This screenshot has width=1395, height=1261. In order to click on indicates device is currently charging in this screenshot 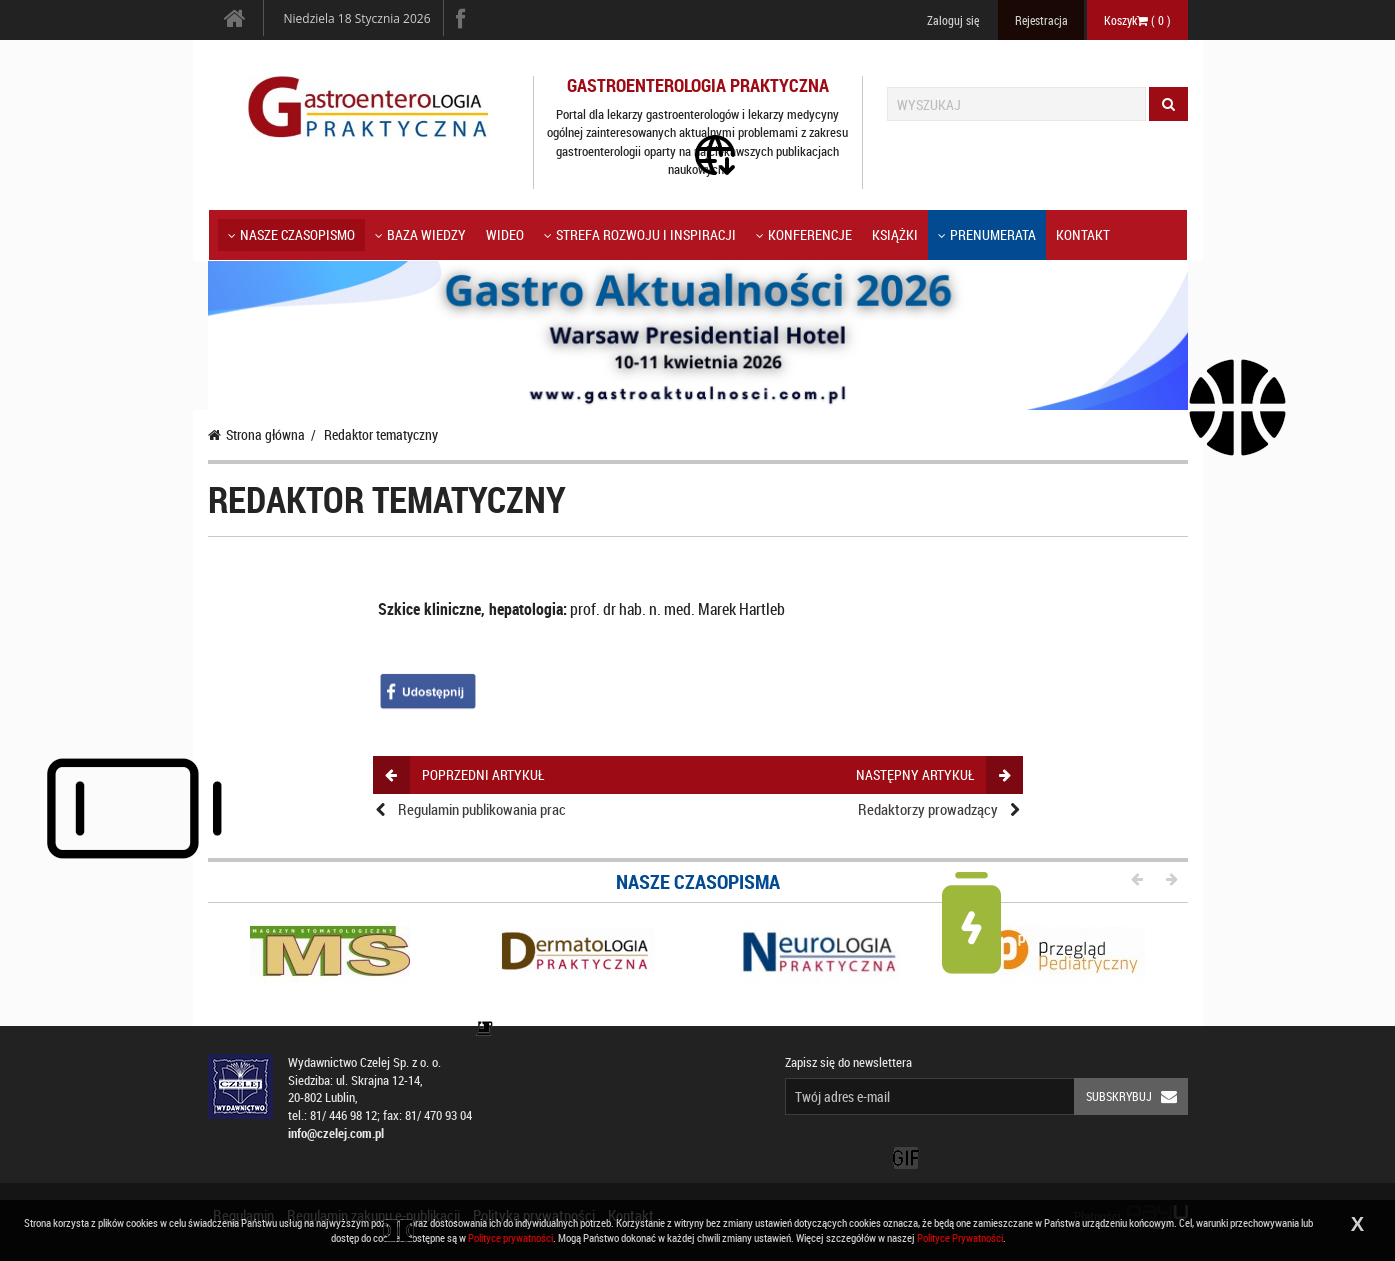, I will do `click(971, 924)`.